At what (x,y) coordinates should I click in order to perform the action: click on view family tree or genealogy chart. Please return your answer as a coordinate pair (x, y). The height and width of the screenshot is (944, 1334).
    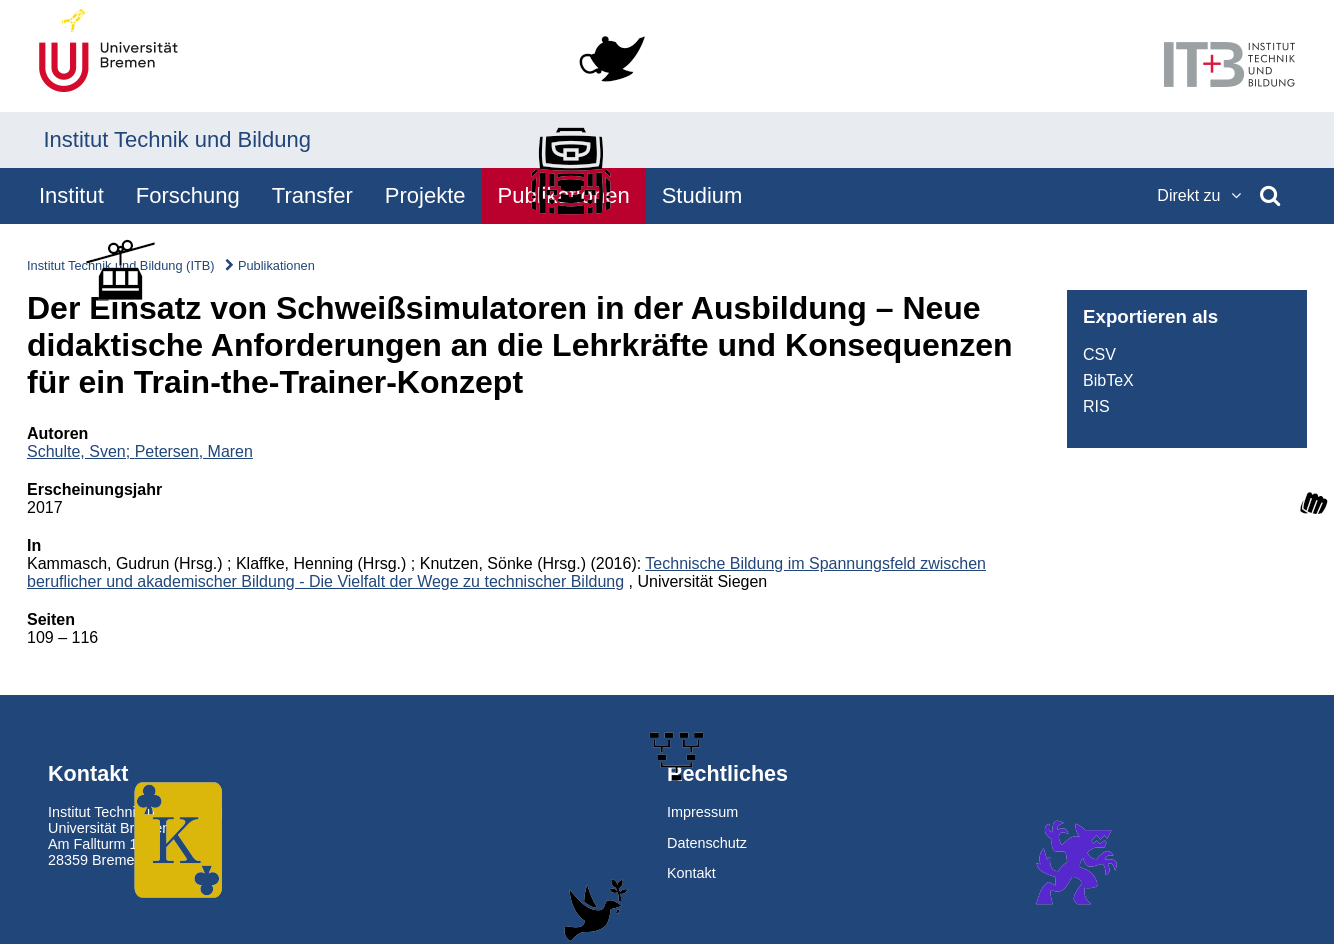
    Looking at the image, I should click on (676, 756).